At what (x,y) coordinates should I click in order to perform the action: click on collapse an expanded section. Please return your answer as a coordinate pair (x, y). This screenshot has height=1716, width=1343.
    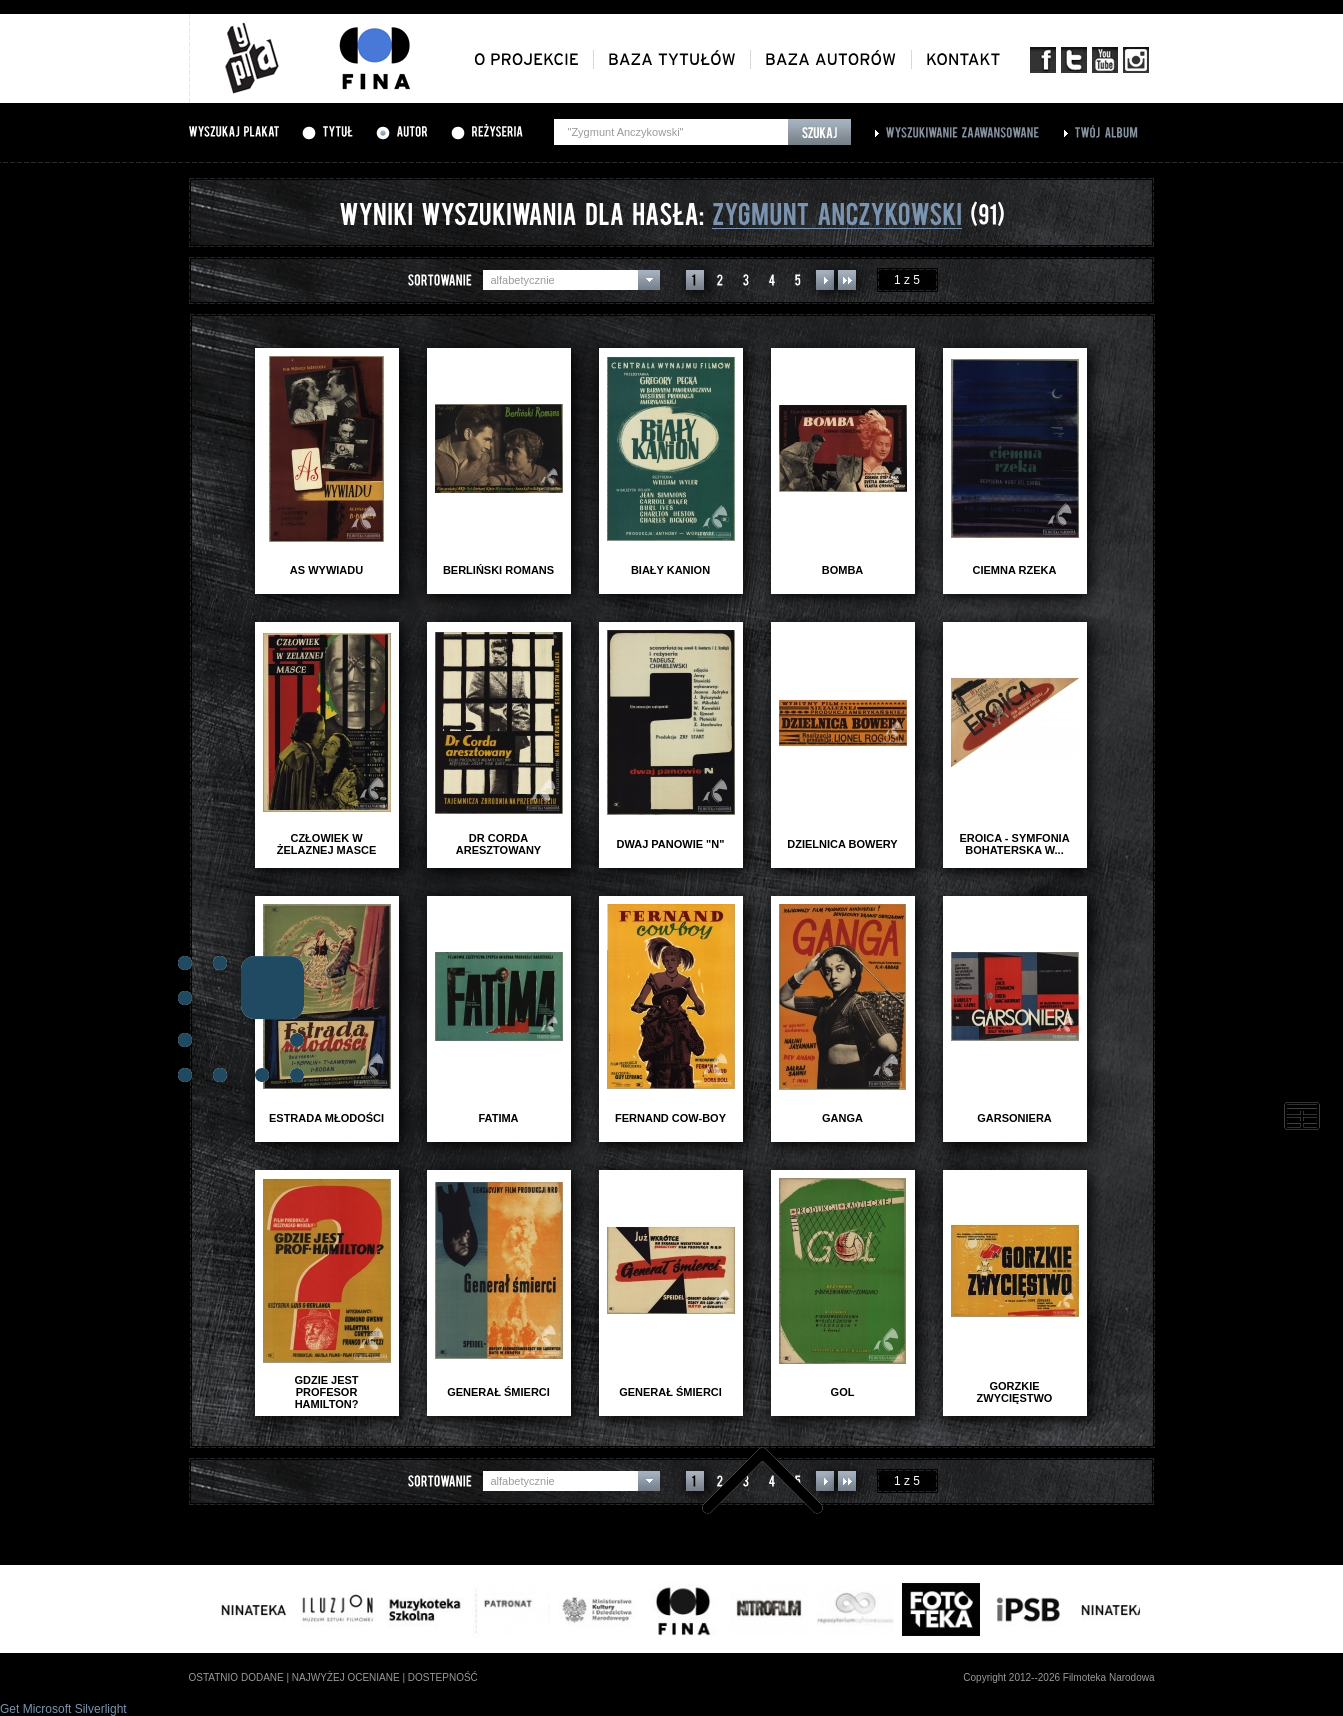
    Looking at the image, I should click on (762, 1480).